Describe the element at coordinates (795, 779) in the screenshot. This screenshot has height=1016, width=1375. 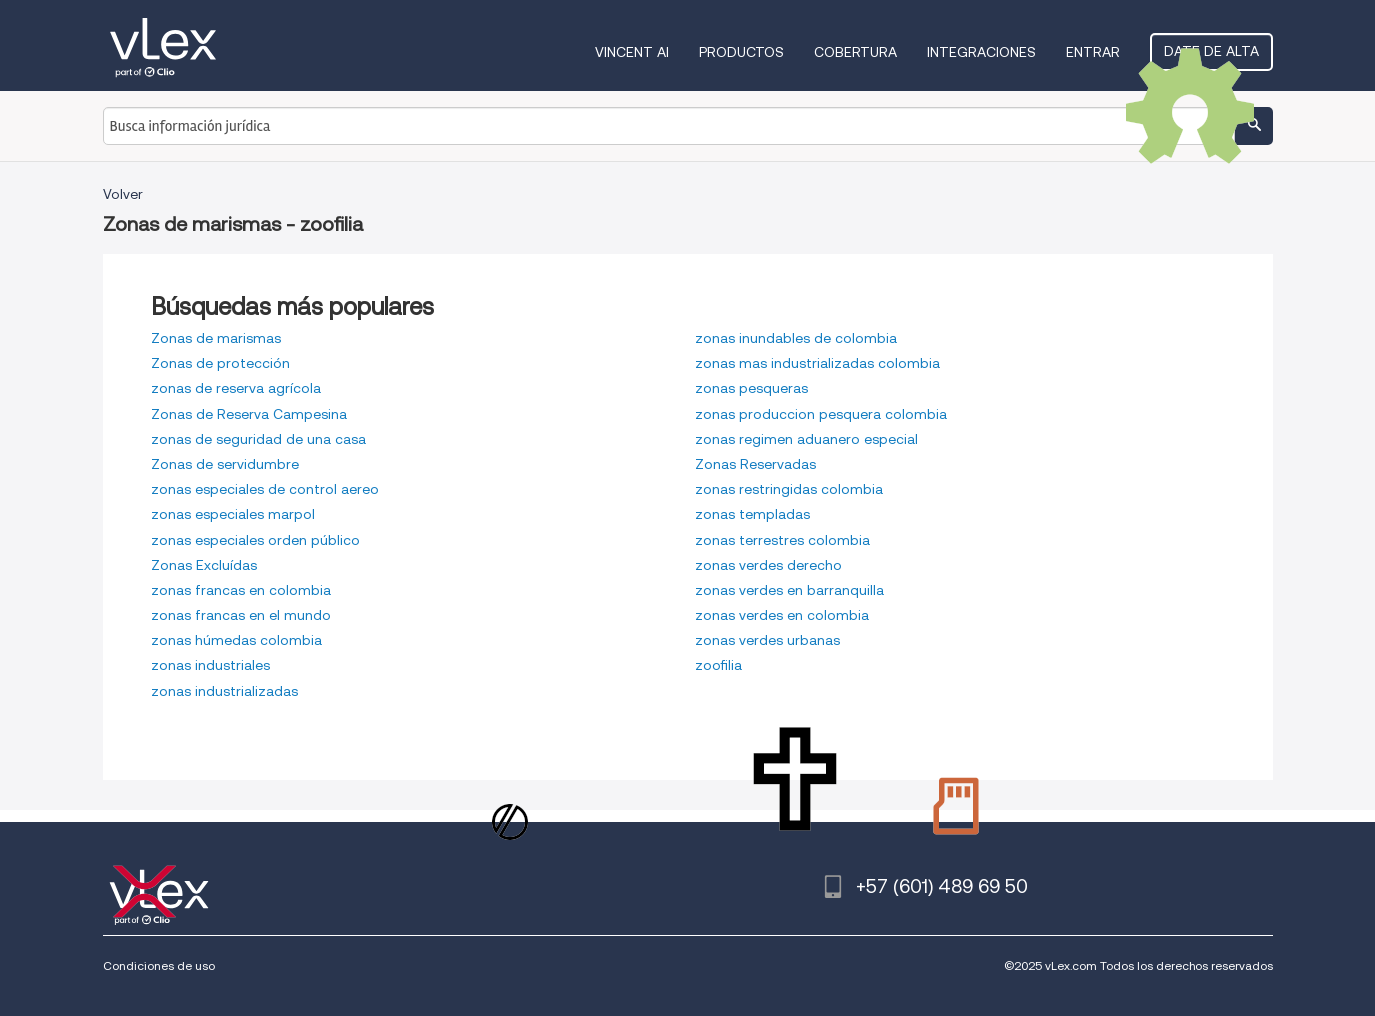
I see `religious or faith-related content` at that location.